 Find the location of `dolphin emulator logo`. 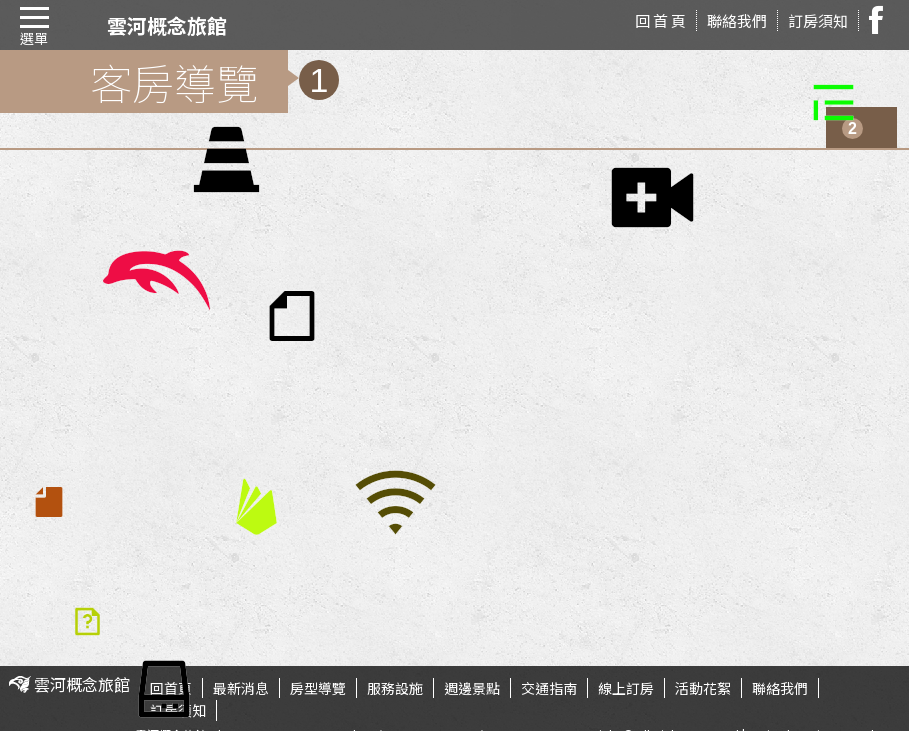

dolphin emulator logo is located at coordinates (156, 280).